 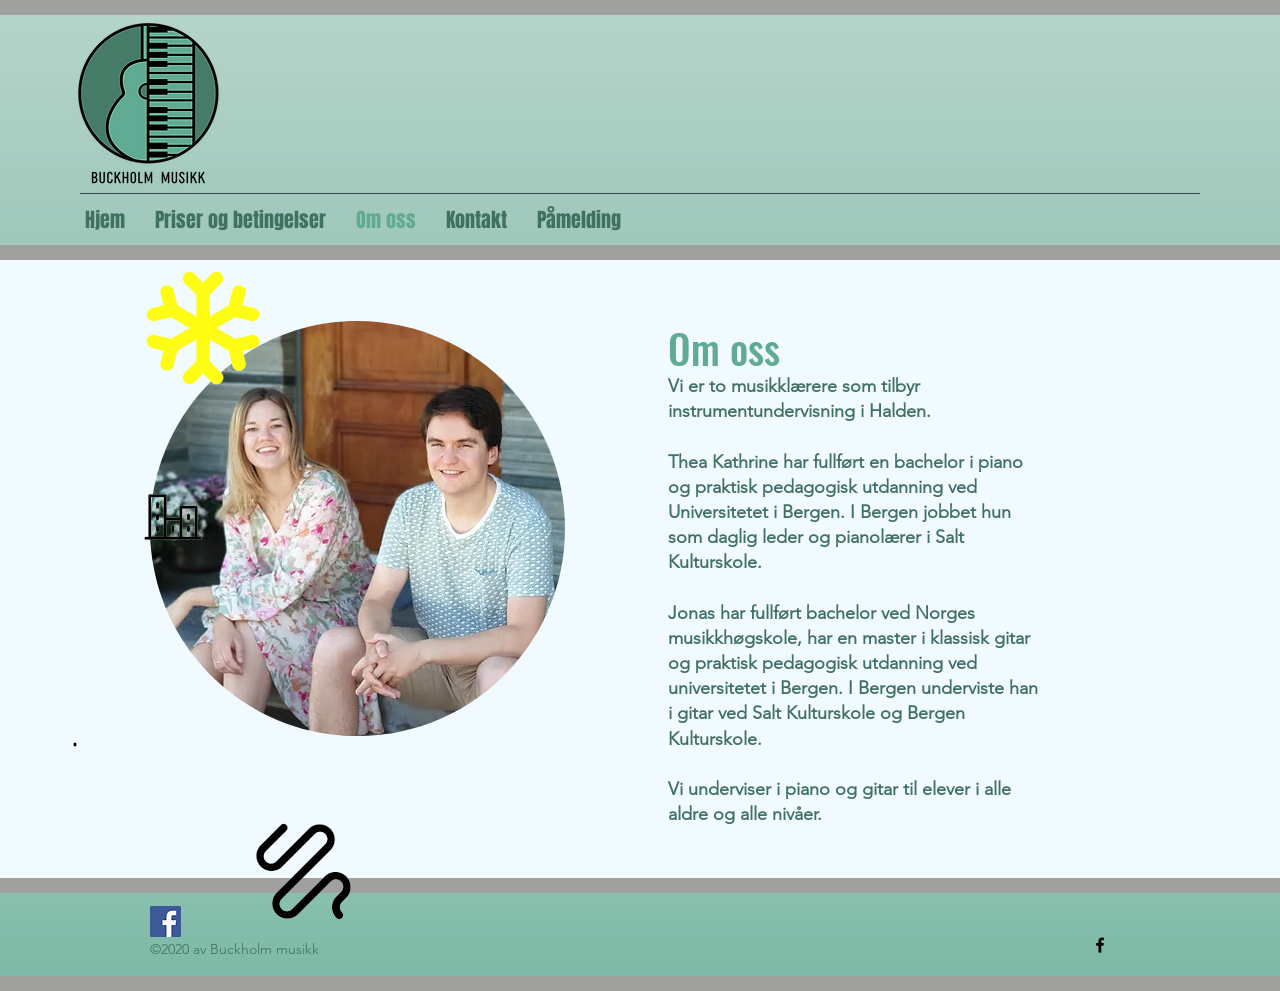 I want to click on access freehand drawing or annotation tools, so click(x=303, y=871).